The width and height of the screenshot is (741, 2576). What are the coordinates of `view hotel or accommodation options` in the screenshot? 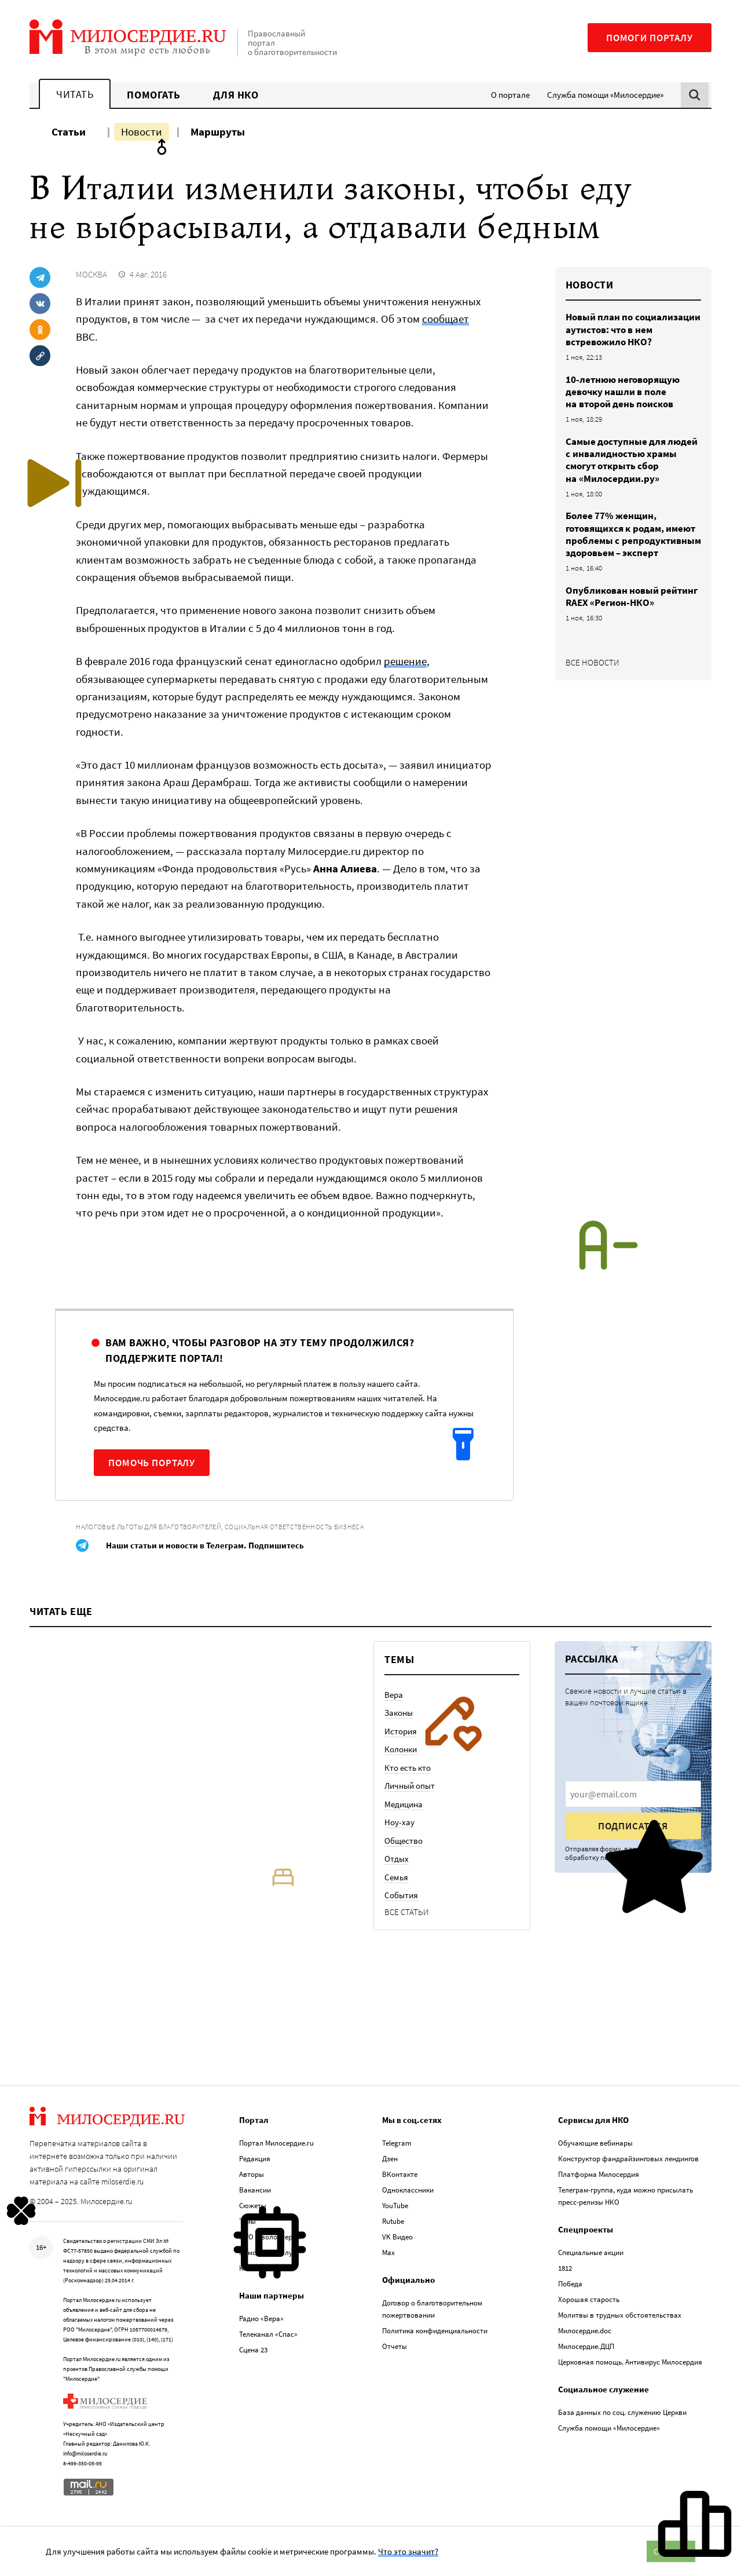 It's located at (283, 1877).